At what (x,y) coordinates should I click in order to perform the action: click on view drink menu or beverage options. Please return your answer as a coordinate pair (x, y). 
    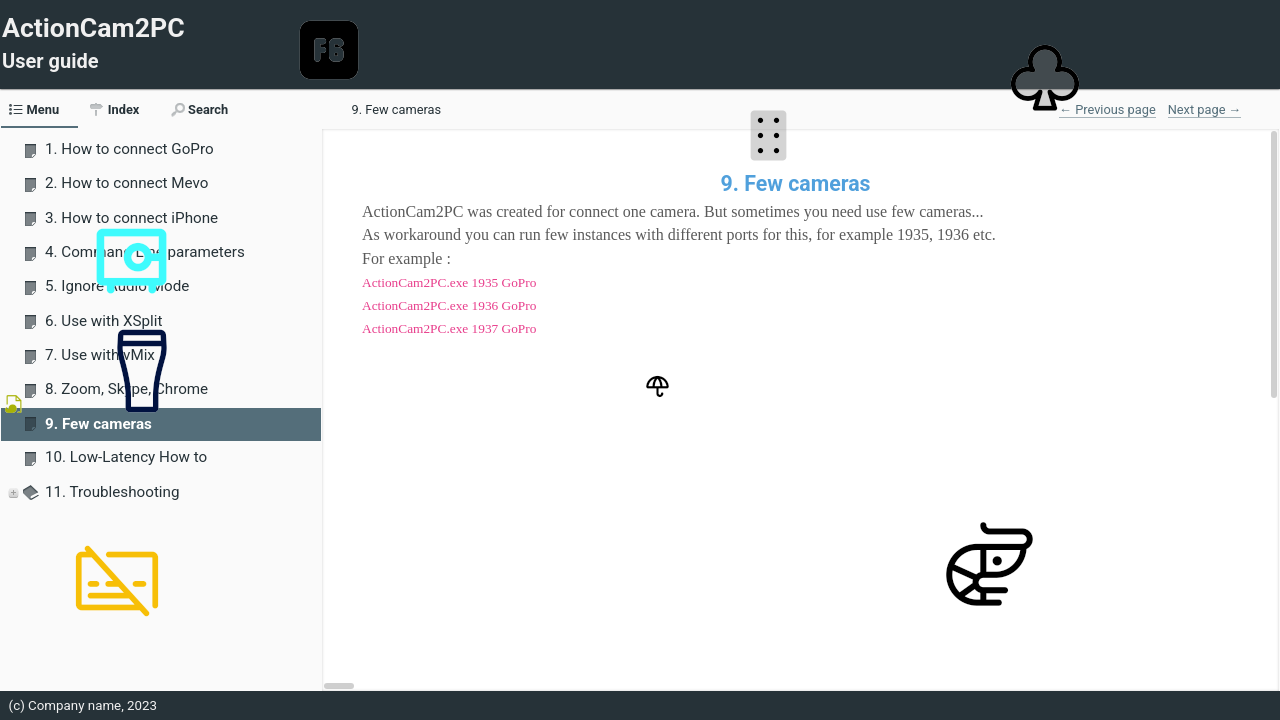
    Looking at the image, I should click on (142, 371).